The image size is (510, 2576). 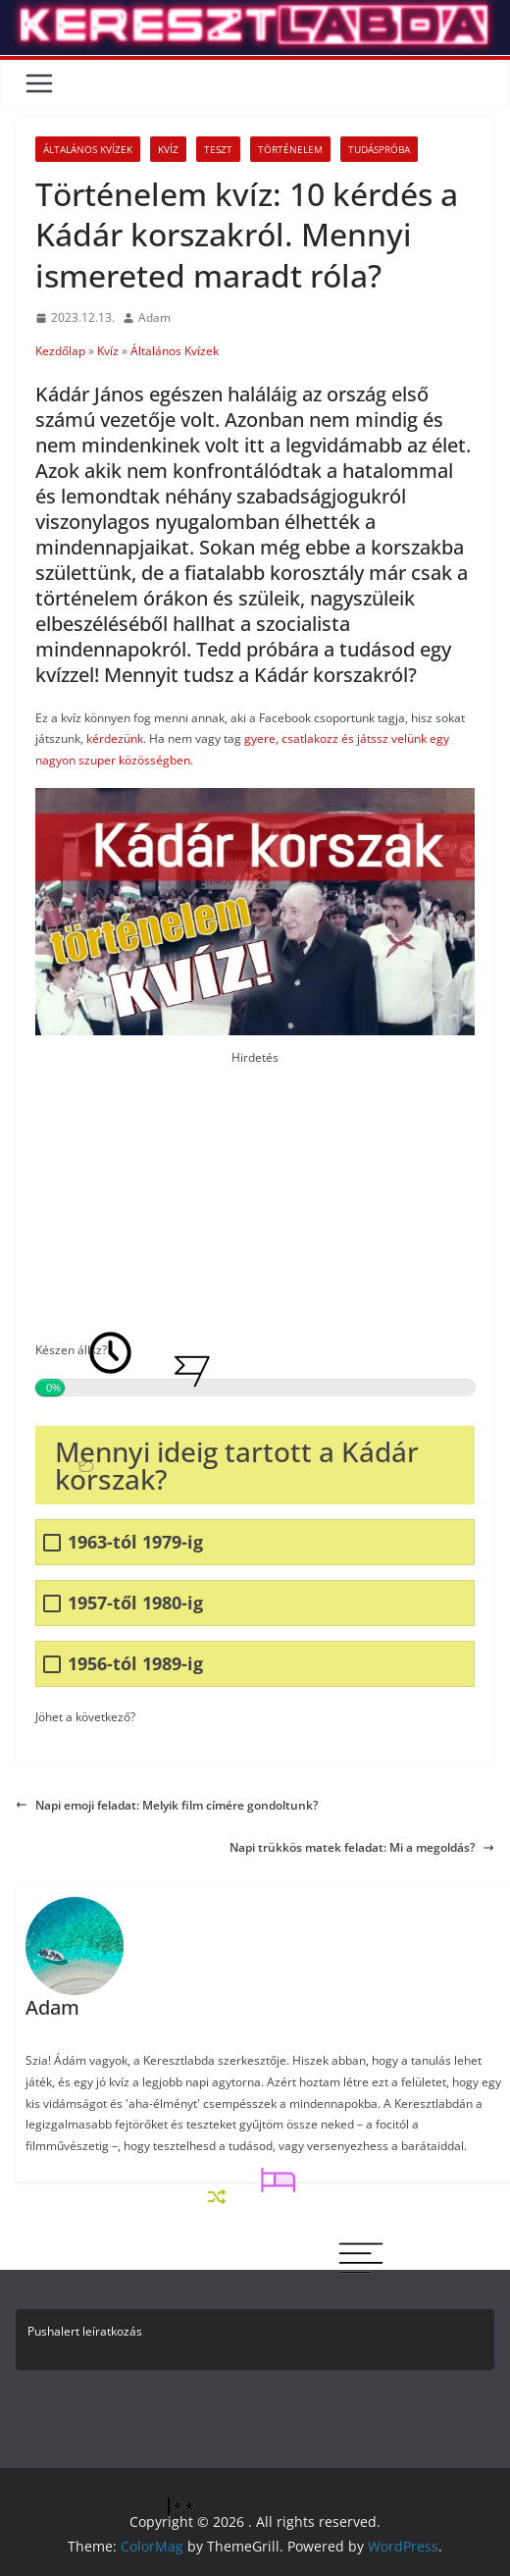 What do you see at coordinates (110, 1352) in the screenshot?
I see `view time or clock settings` at bounding box center [110, 1352].